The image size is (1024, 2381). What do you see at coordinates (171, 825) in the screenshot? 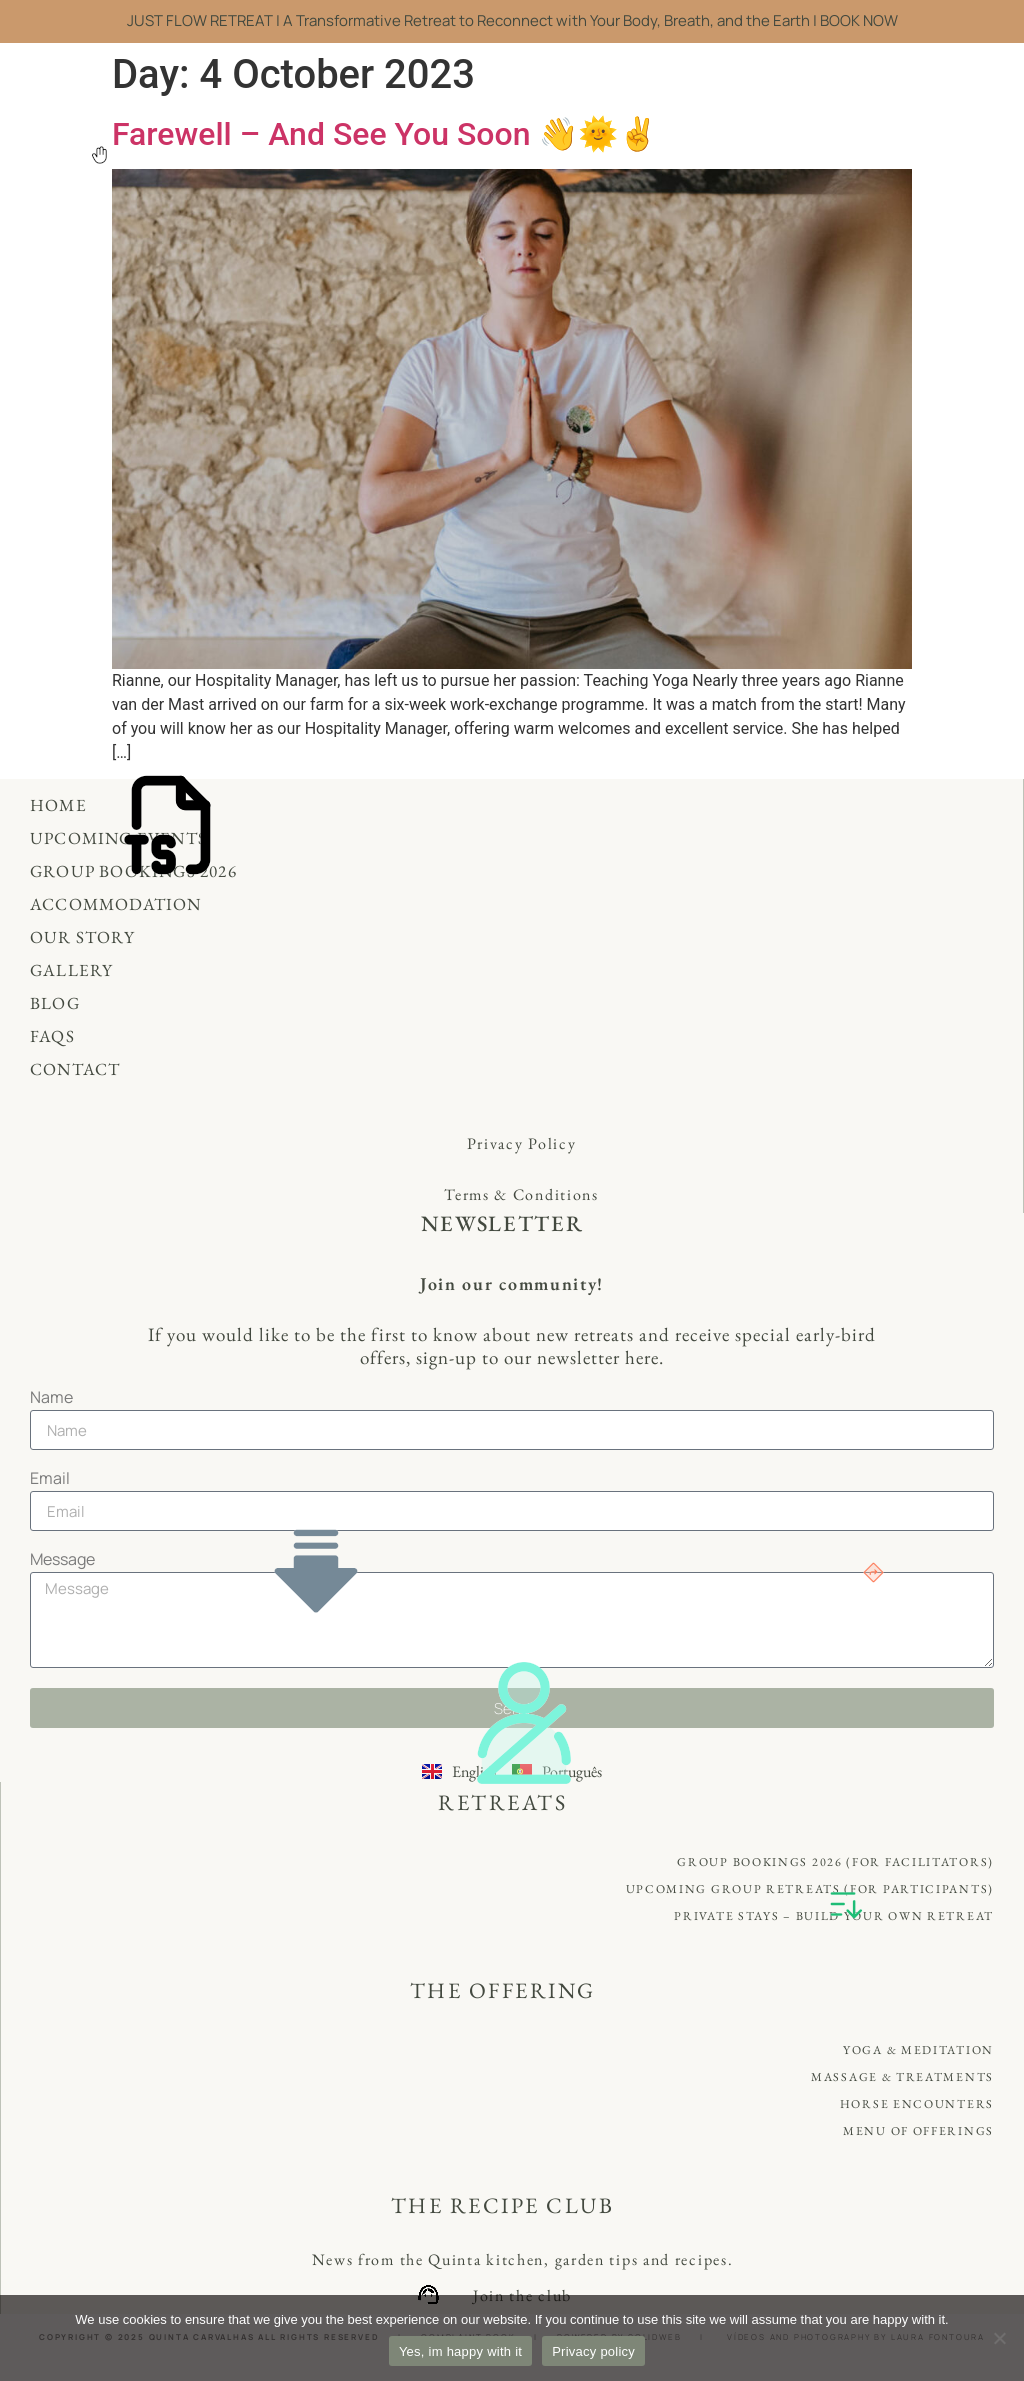
I see `indicates a TypeScript file` at bounding box center [171, 825].